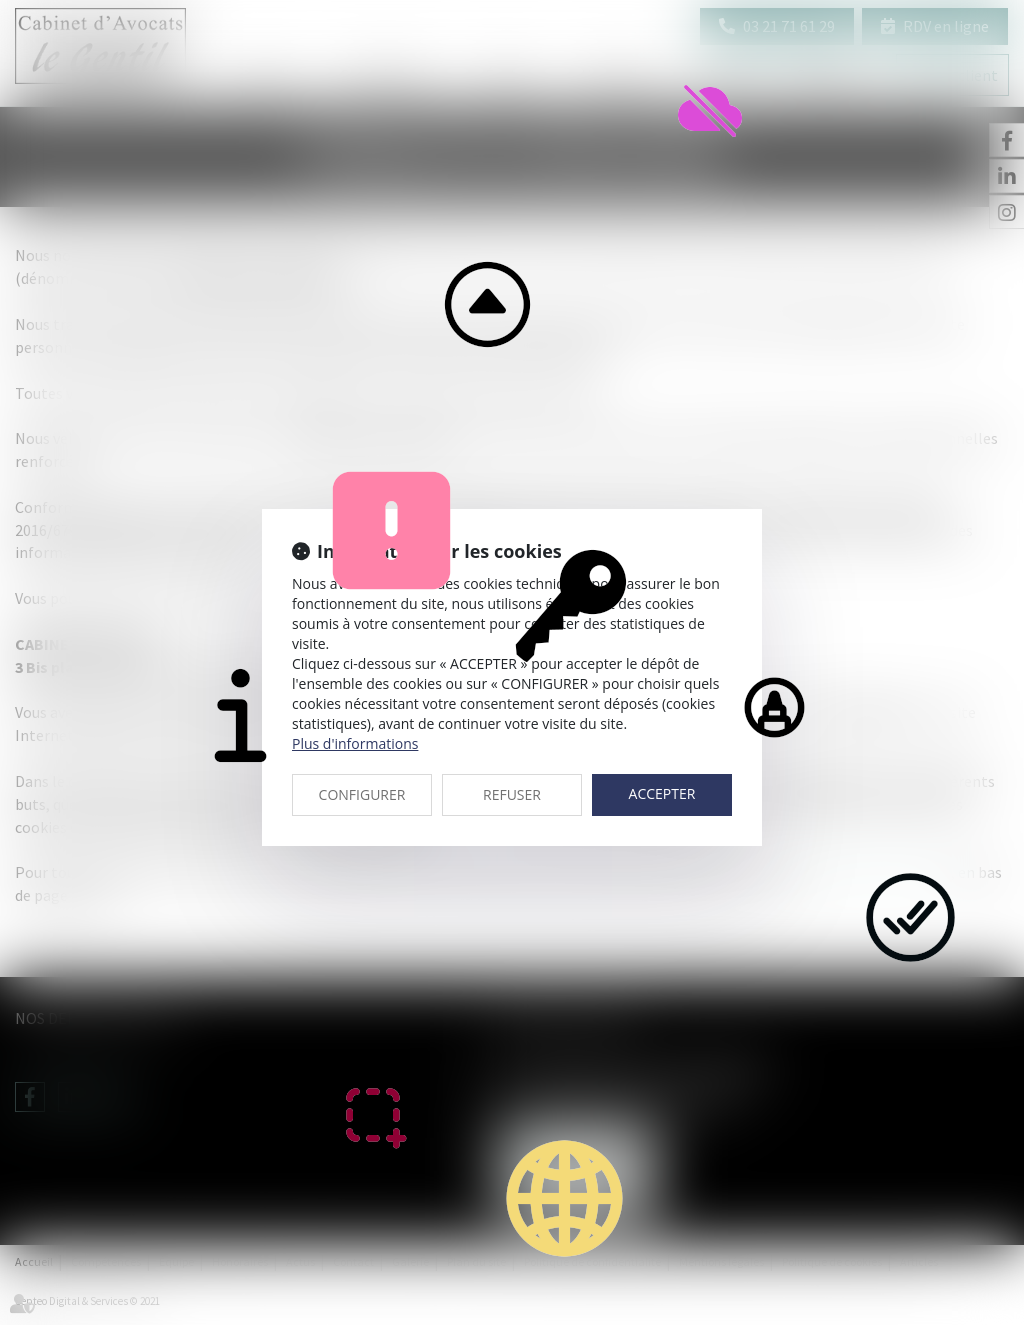  I want to click on scroll to top of page, so click(487, 304).